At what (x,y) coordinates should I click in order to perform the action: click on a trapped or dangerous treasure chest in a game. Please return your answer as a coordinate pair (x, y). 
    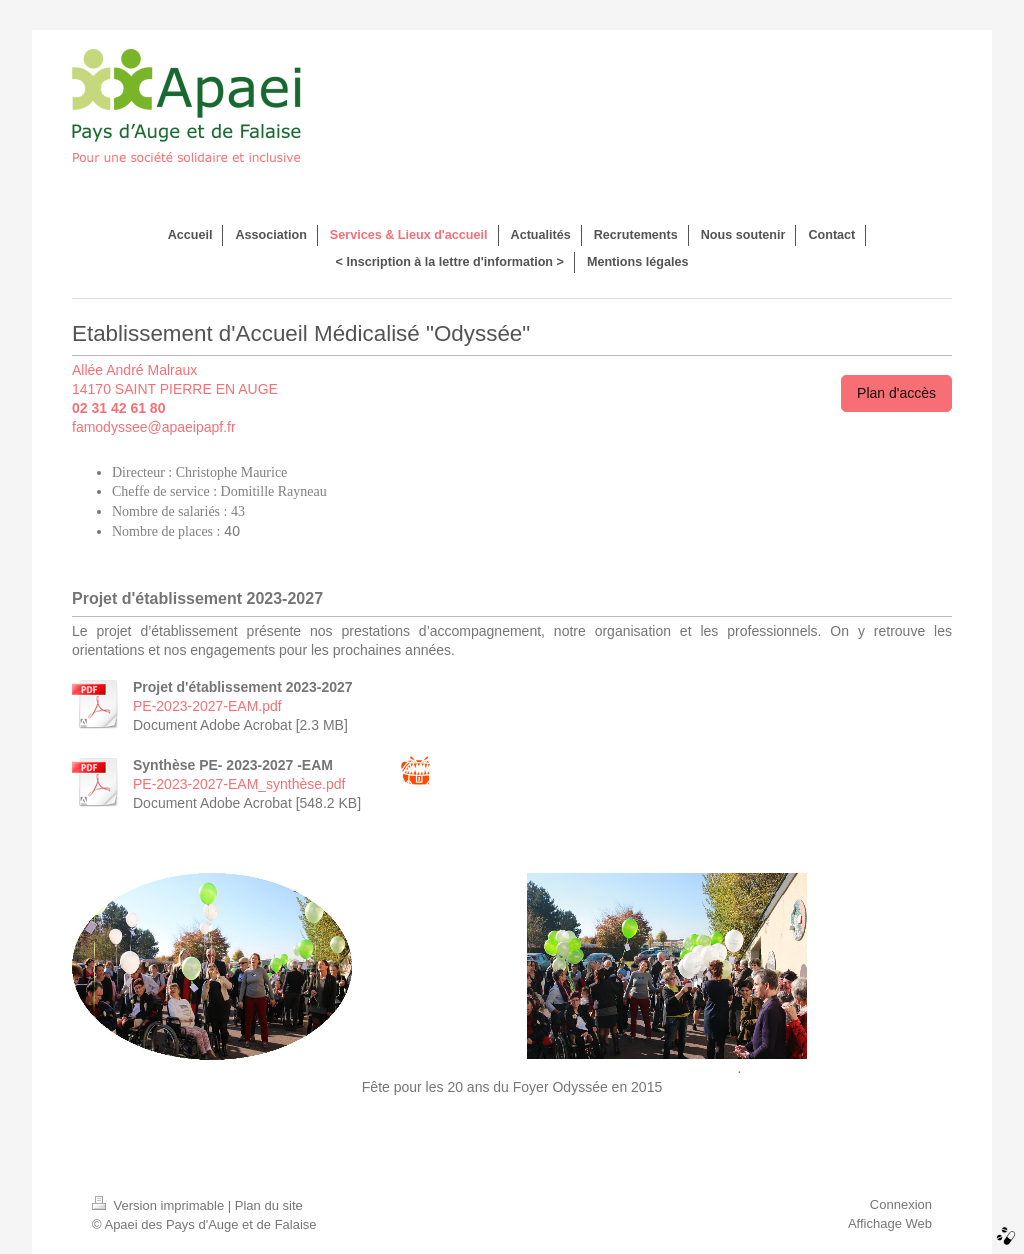
    Looking at the image, I should click on (415, 770).